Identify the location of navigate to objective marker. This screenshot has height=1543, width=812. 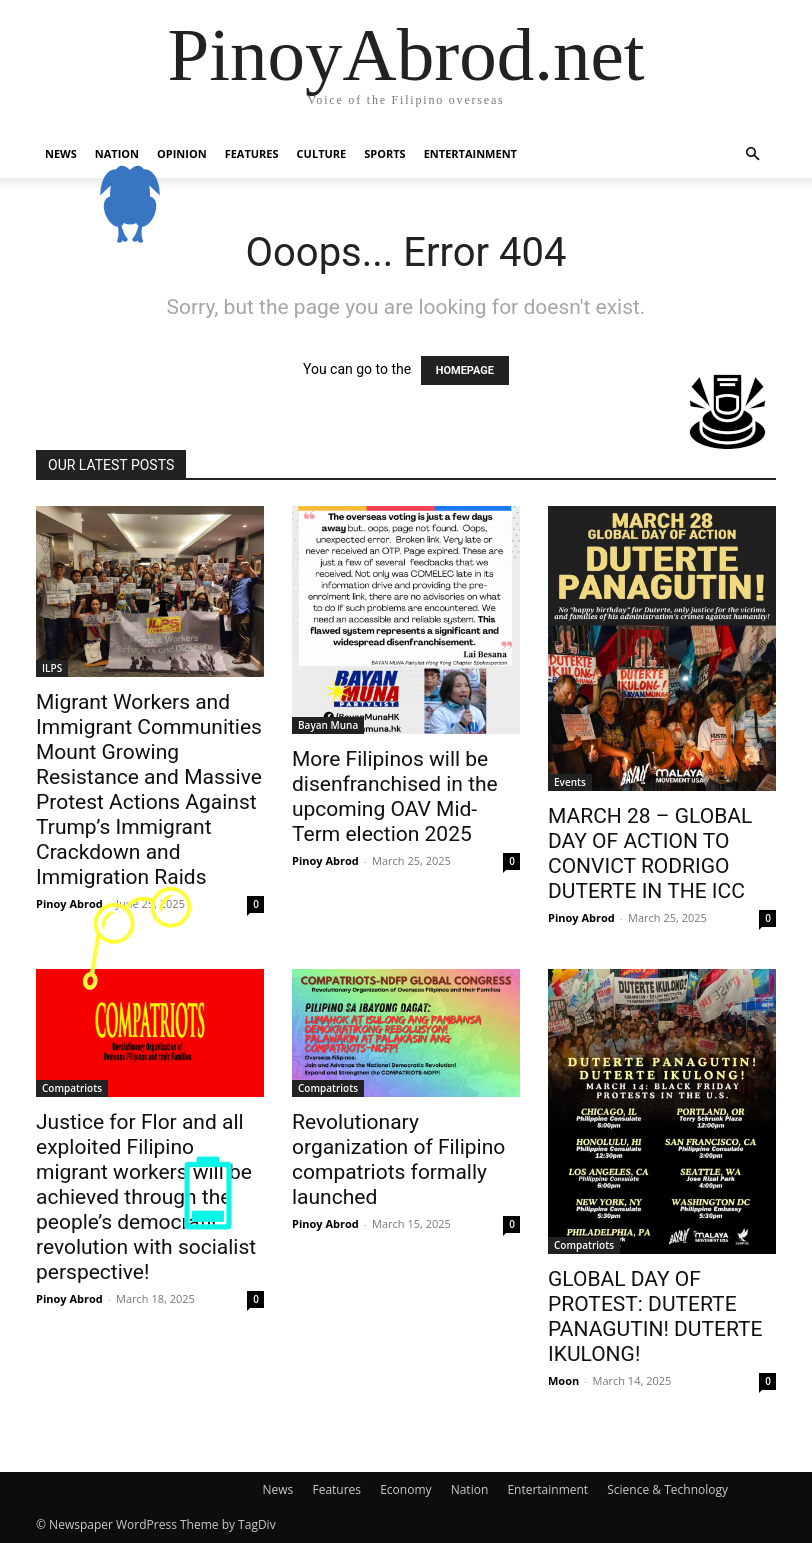
(163, 597).